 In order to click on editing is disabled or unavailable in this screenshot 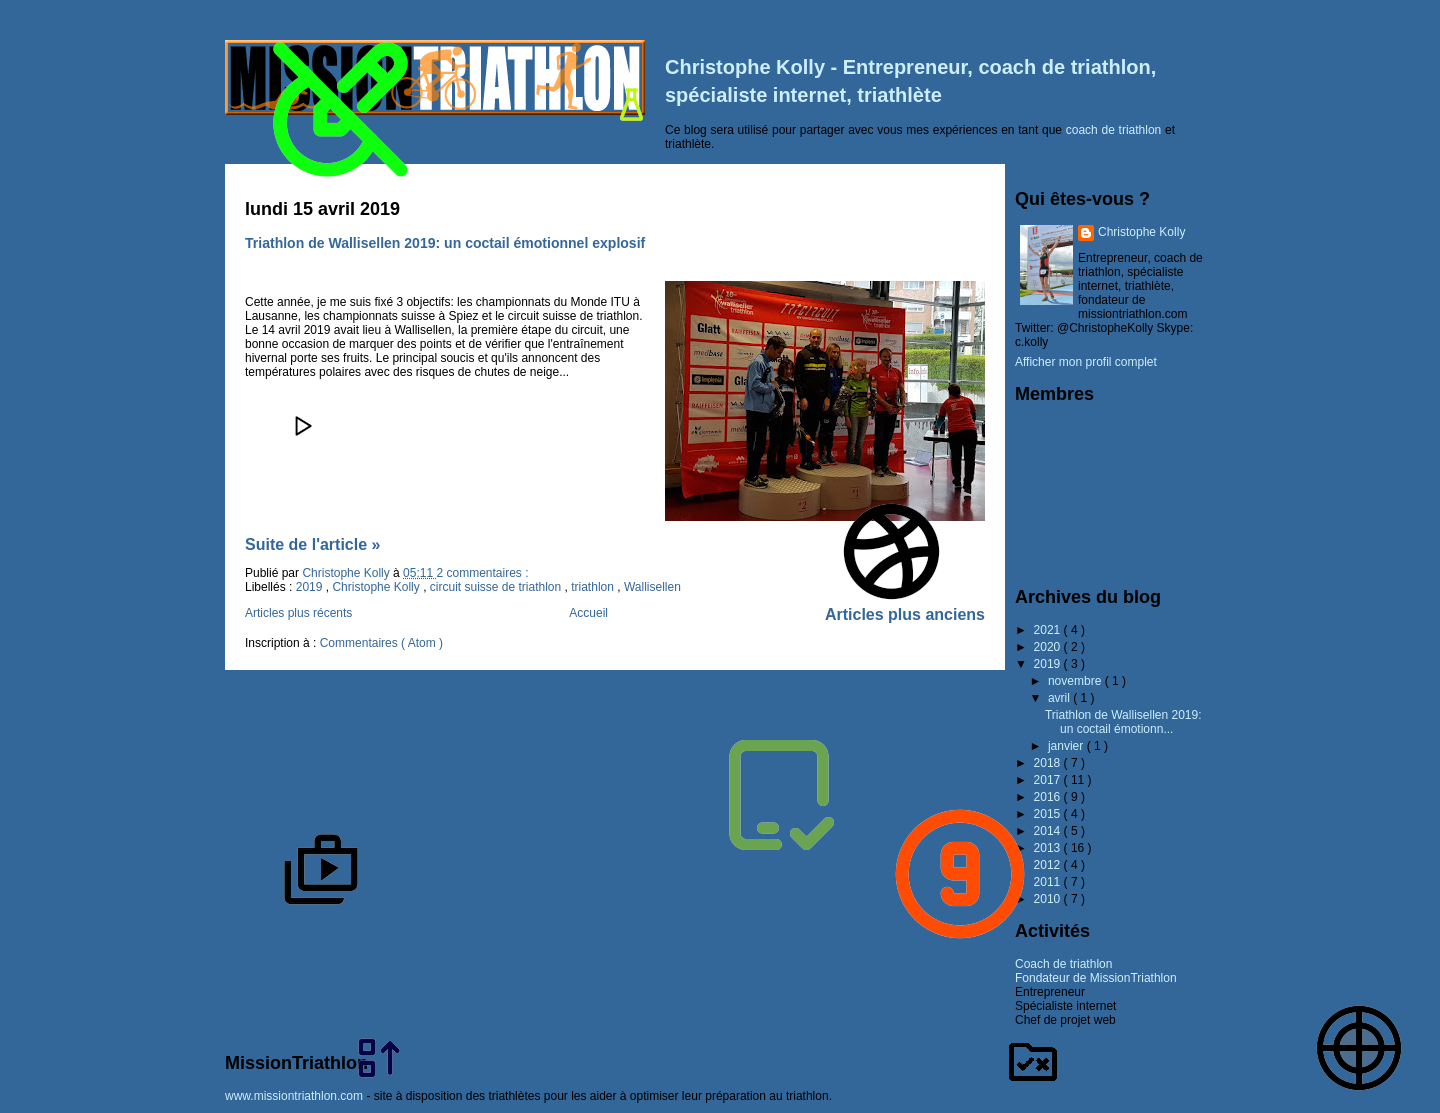, I will do `click(340, 109)`.